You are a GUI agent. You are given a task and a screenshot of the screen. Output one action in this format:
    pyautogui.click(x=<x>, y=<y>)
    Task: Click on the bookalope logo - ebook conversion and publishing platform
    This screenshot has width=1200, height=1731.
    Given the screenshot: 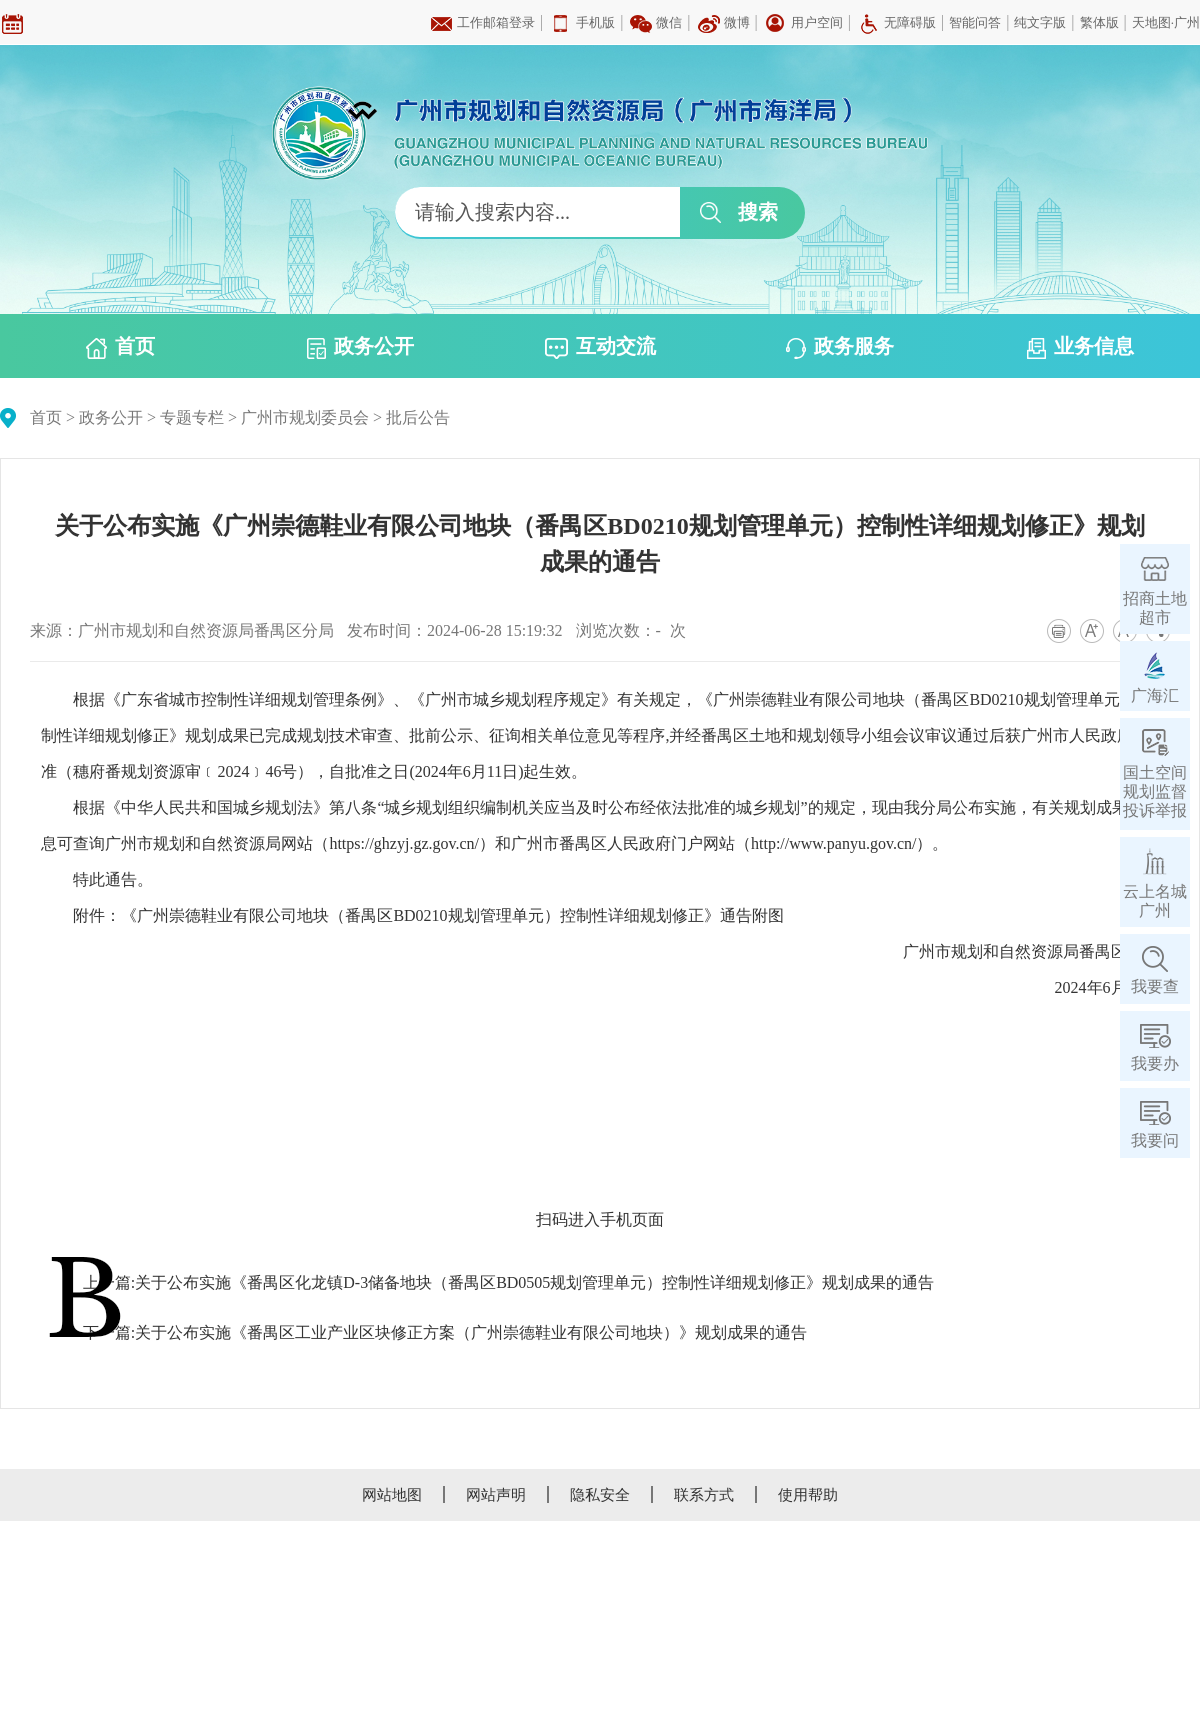 What is the action you would take?
    pyautogui.click(x=85, y=1297)
    